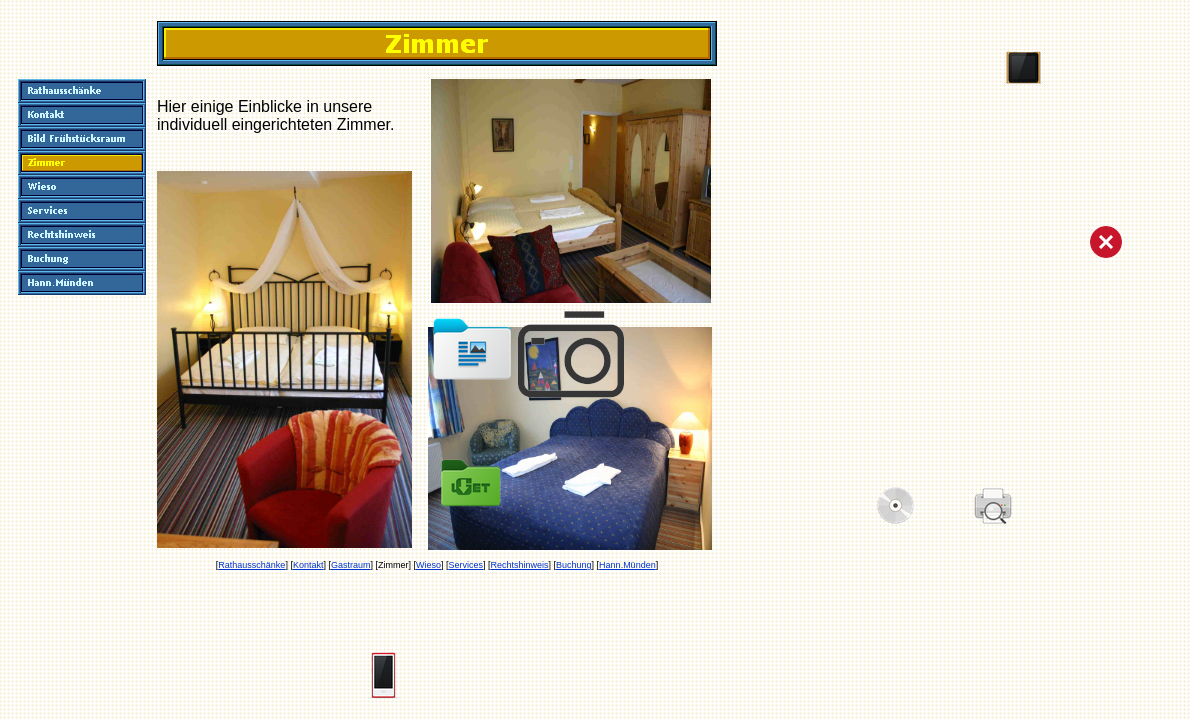  I want to click on take a photo, so click(571, 351).